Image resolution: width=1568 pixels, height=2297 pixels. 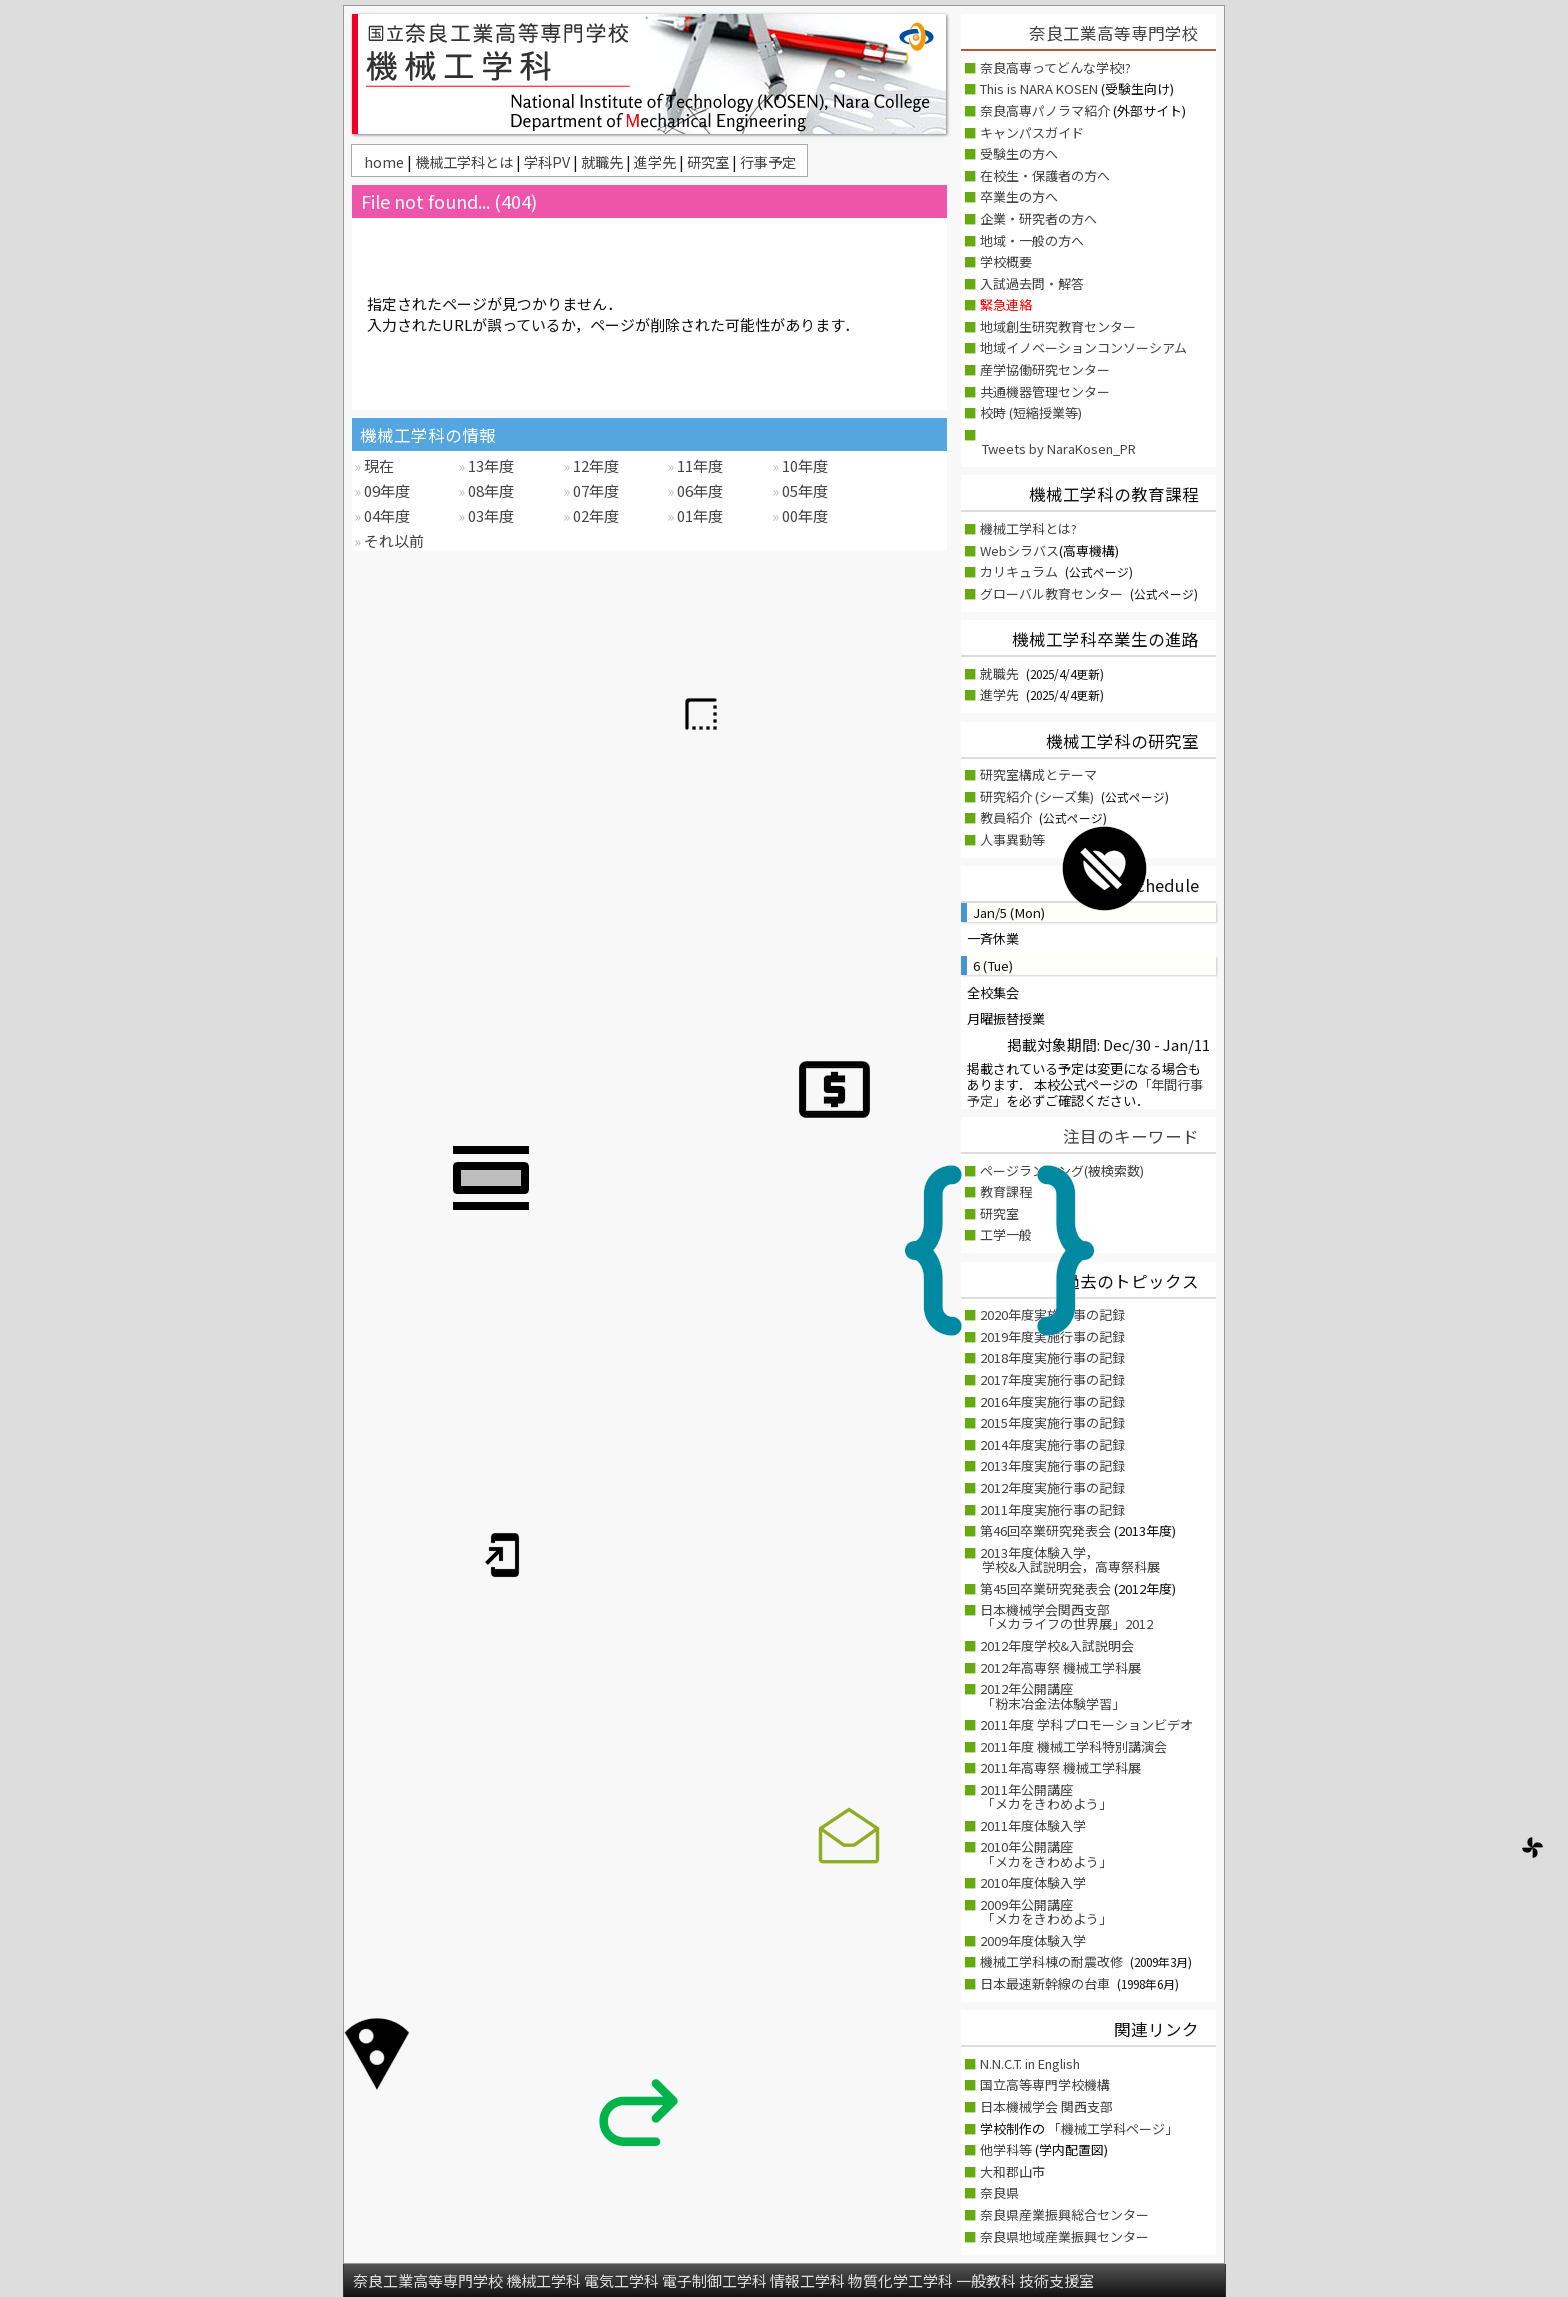 What do you see at coordinates (493, 1178) in the screenshot?
I see `view day layout or agenda` at bounding box center [493, 1178].